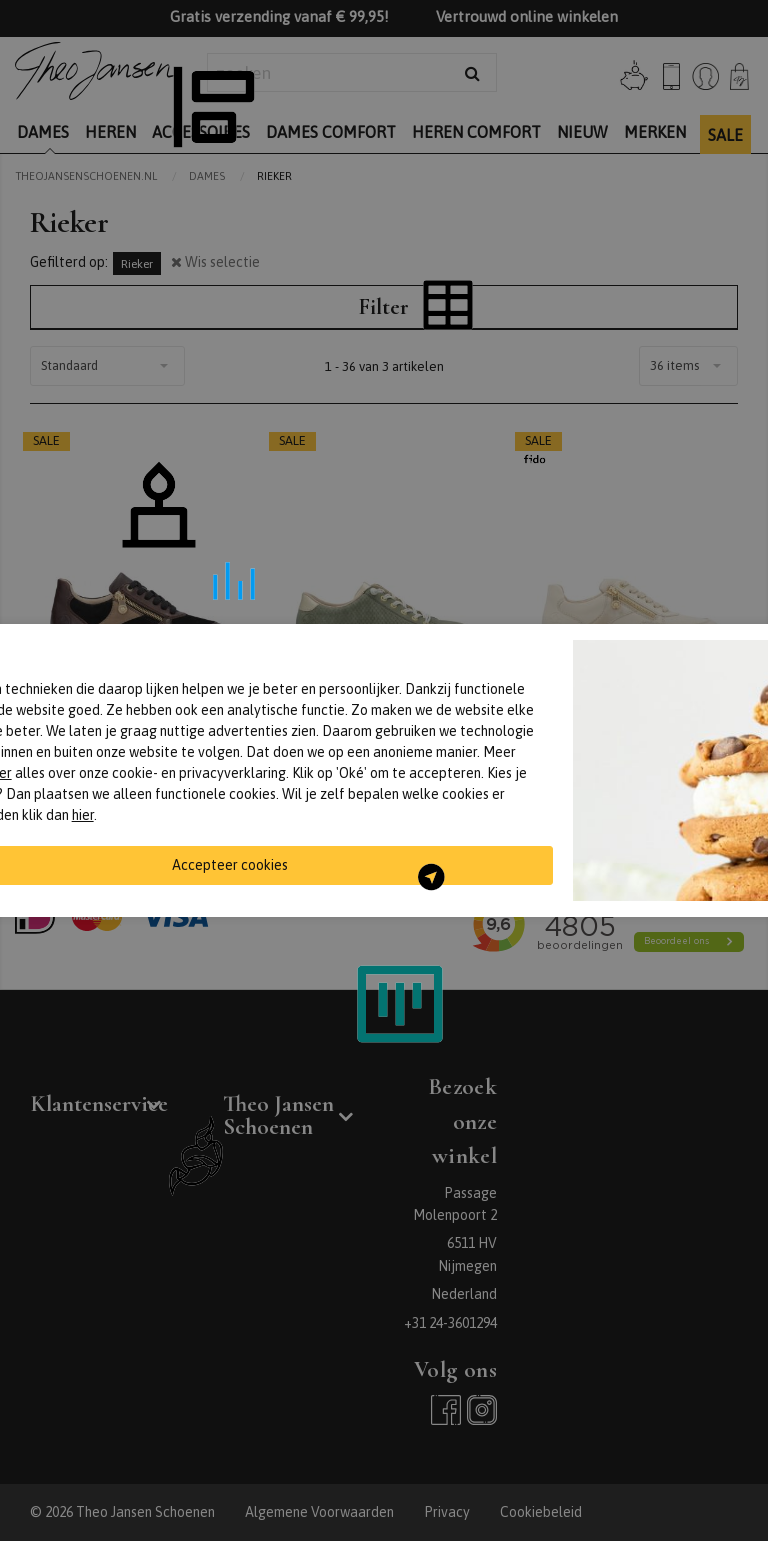 Image resolution: width=768 pixels, height=1541 pixels. What do you see at coordinates (400, 1004) in the screenshot?
I see `switch to kanban board view` at bounding box center [400, 1004].